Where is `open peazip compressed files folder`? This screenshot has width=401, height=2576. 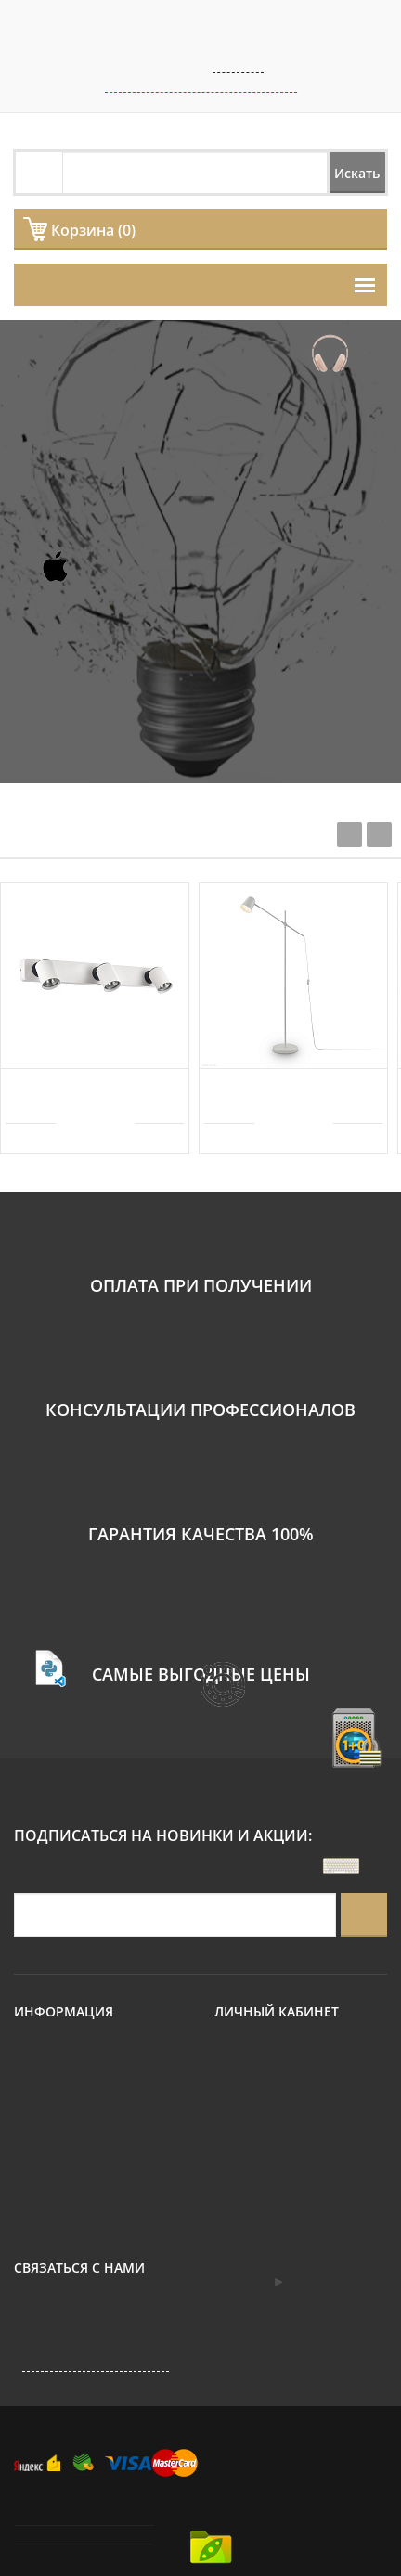
open peazip compressed files folder is located at coordinates (211, 2548).